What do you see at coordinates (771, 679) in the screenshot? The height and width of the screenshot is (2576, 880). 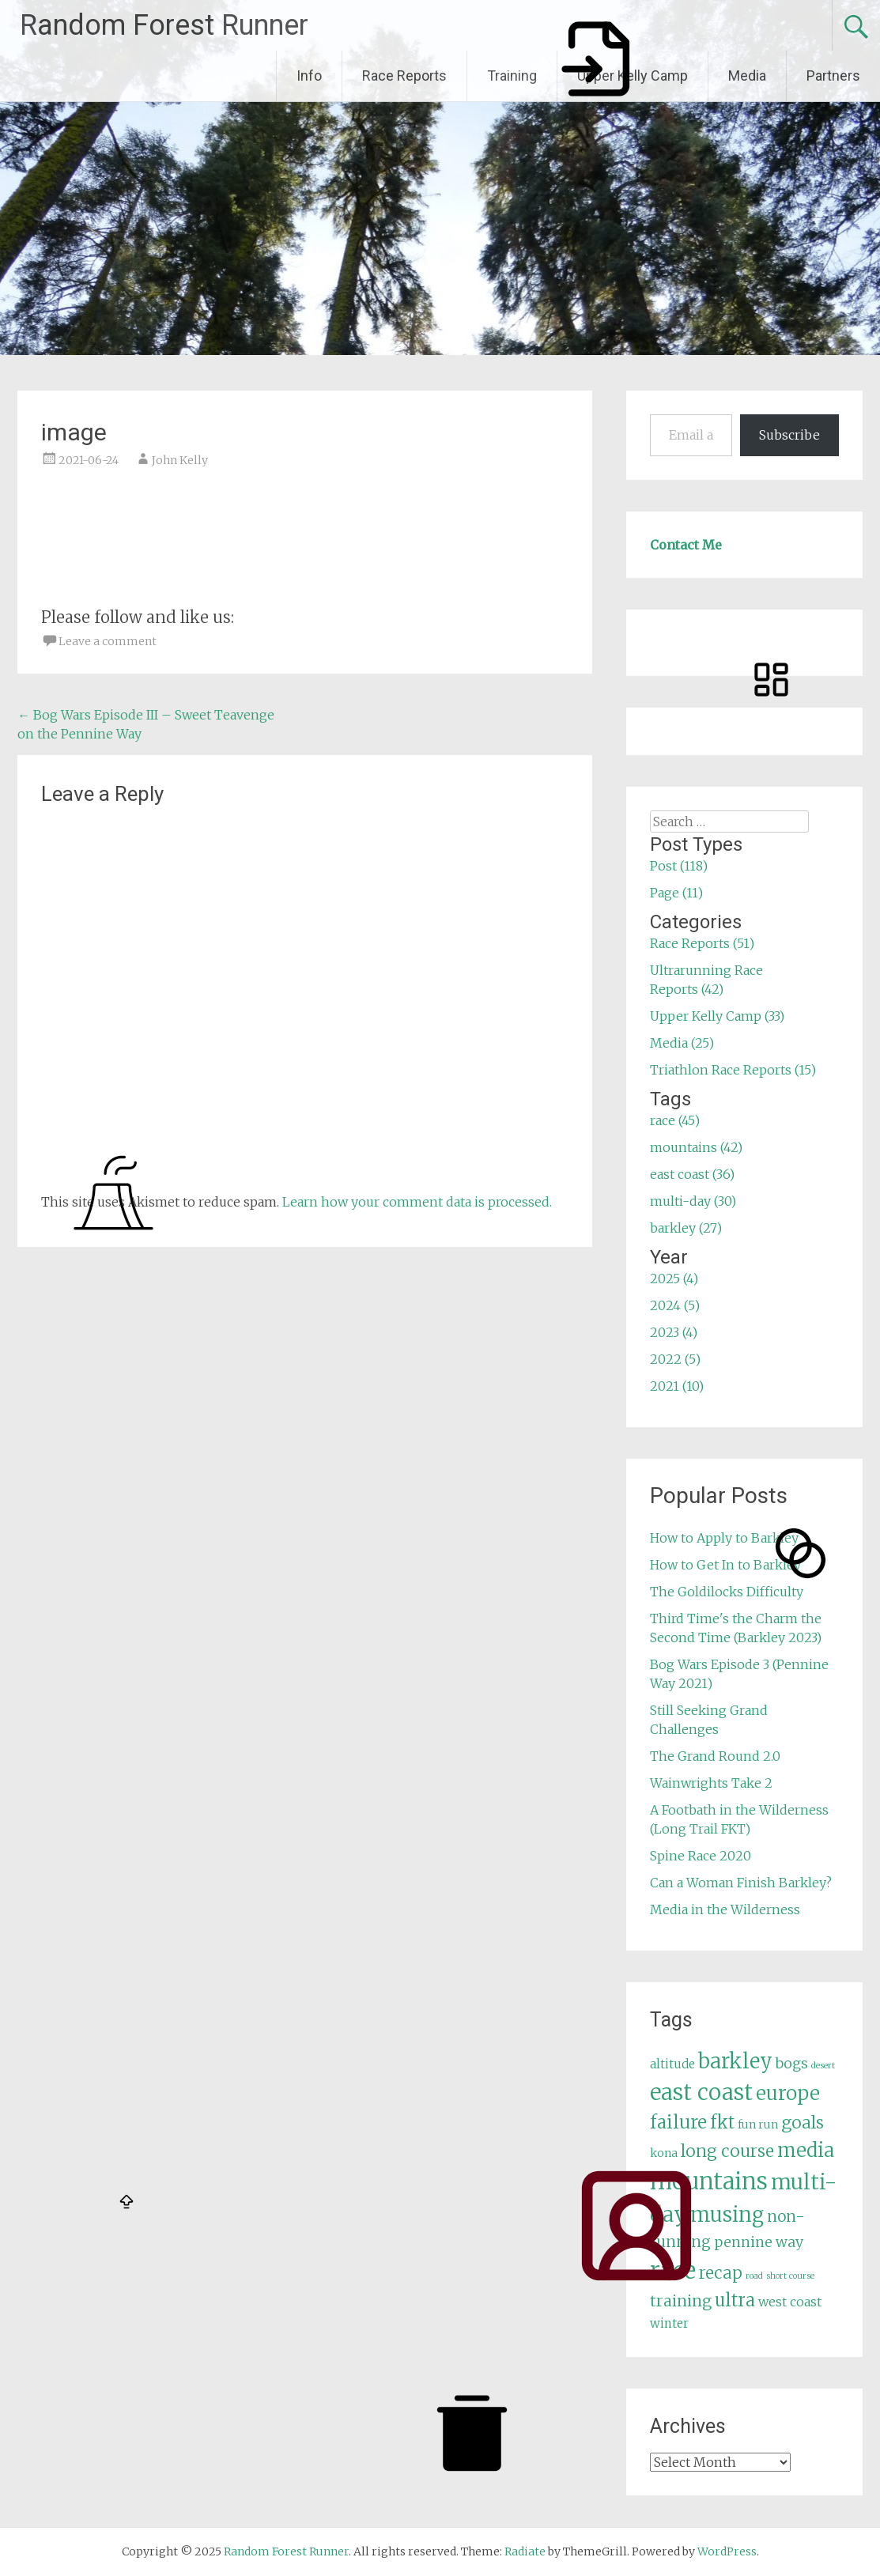 I see `open dashboard view` at bounding box center [771, 679].